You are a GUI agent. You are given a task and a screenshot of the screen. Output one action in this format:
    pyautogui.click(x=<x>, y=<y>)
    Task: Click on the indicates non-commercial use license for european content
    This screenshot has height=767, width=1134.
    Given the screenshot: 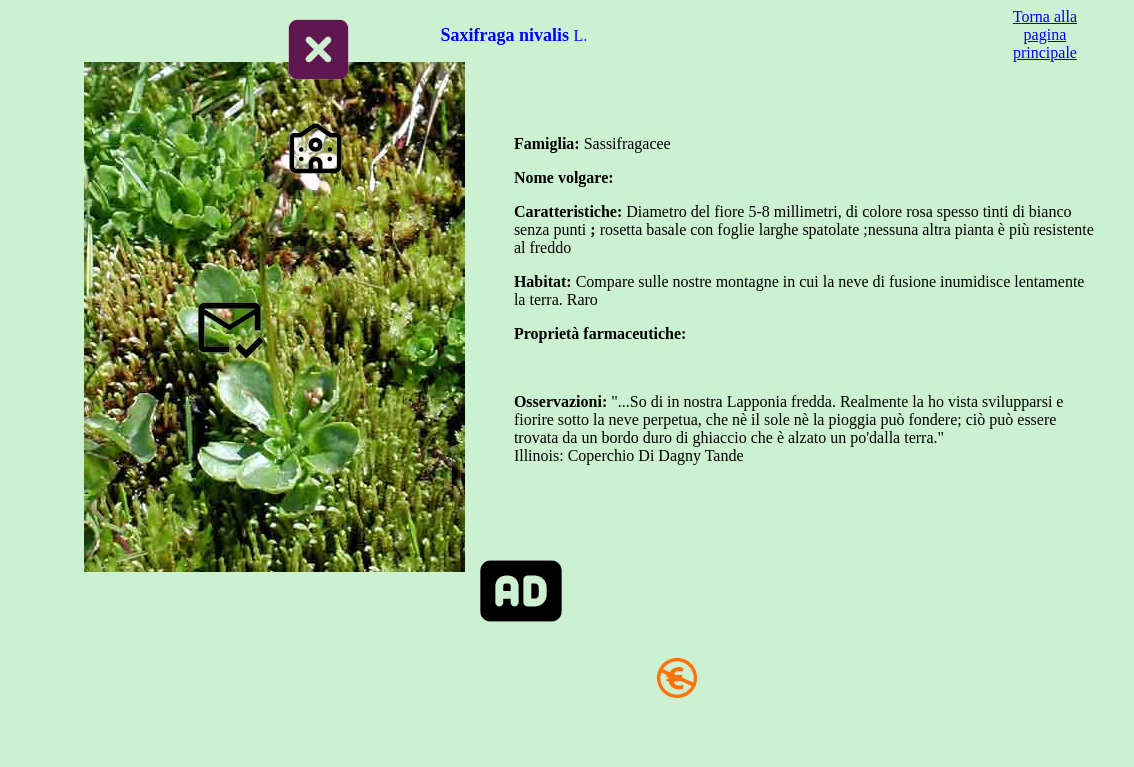 What is the action you would take?
    pyautogui.click(x=677, y=678)
    